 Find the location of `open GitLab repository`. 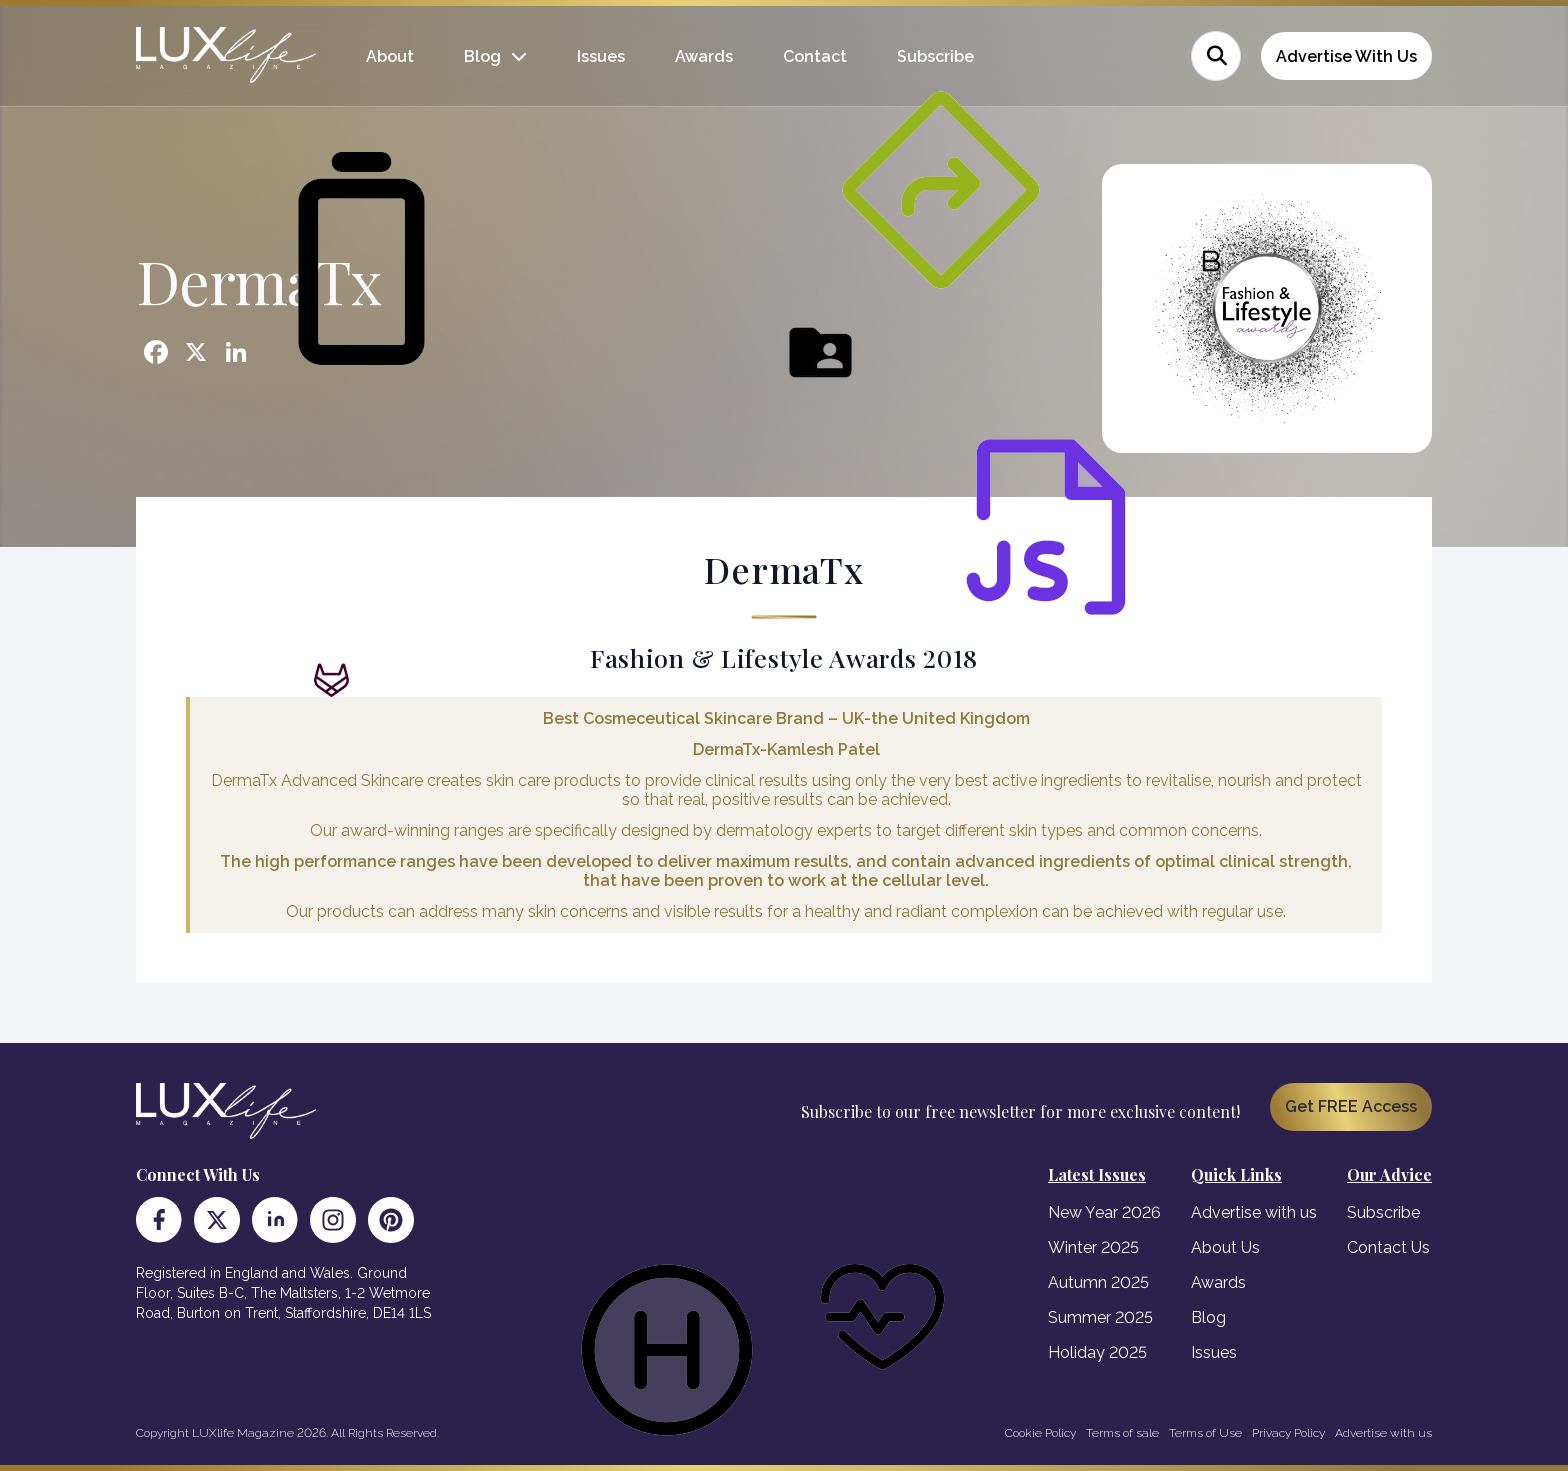

open GitLab repository is located at coordinates (331, 679).